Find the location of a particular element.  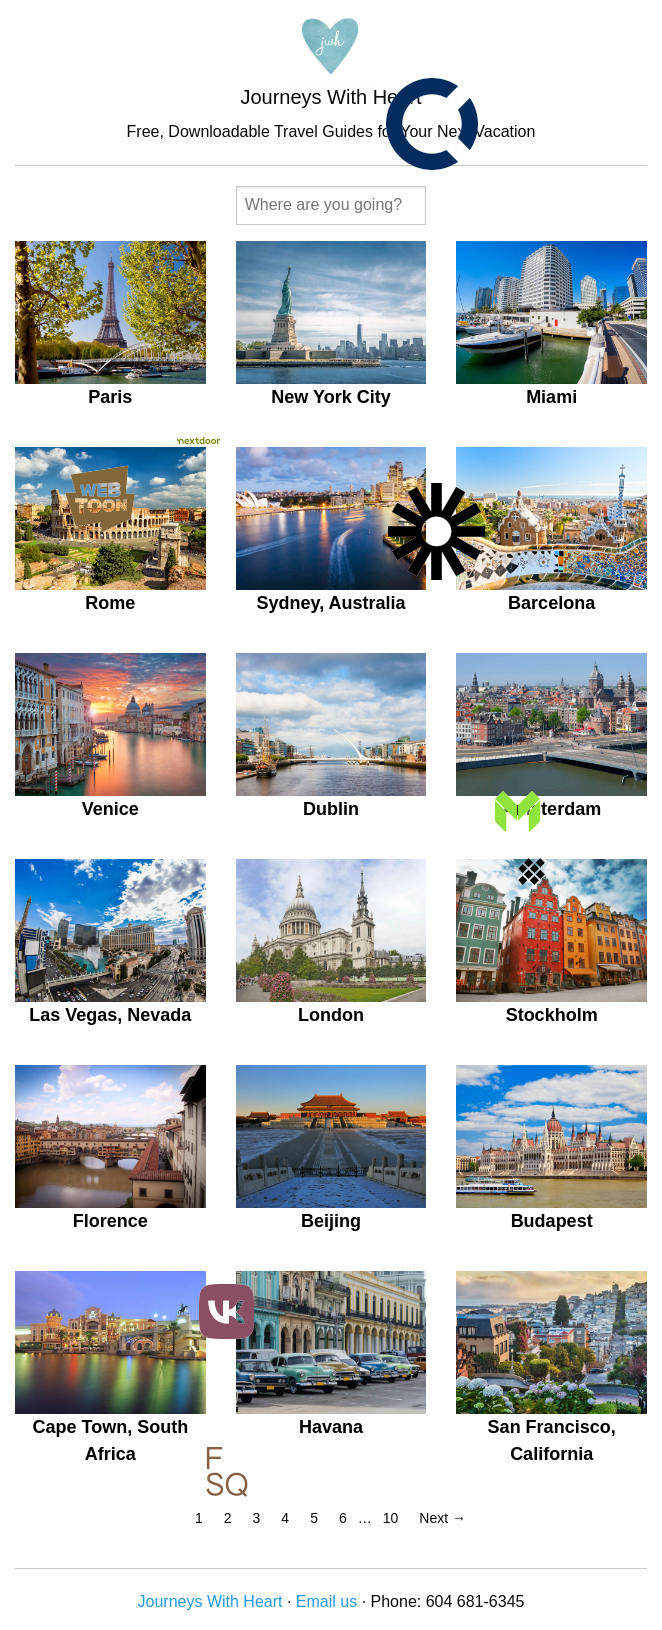

open the Monzo banking app is located at coordinates (517, 811).